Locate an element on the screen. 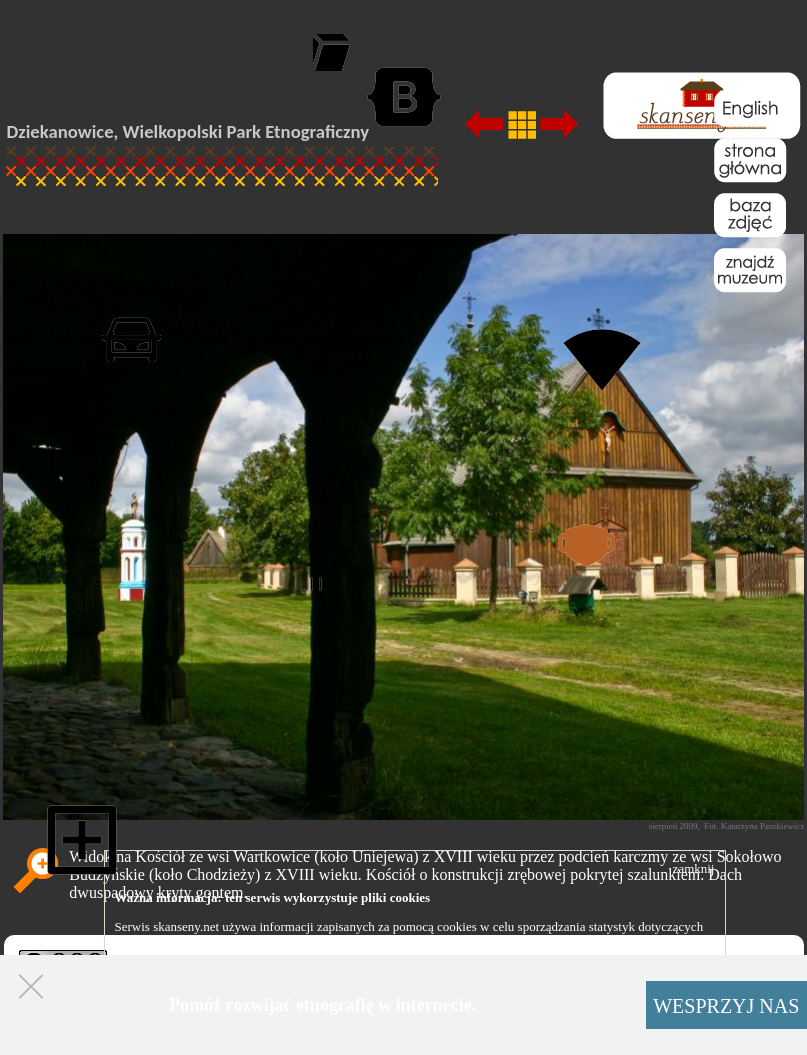  add a new item or create new content is located at coordinates (82, 840).